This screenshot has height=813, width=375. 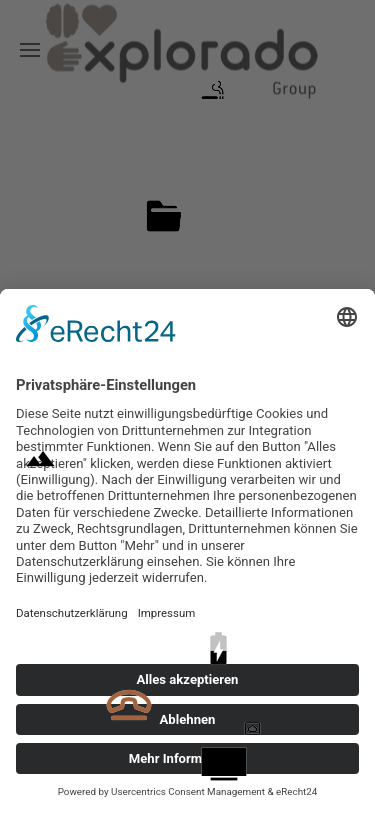 What do you see at coordinates (252, 728) in the screenshot?
I see `access daydream or screensaver settings` at bounding box center [252, 728].